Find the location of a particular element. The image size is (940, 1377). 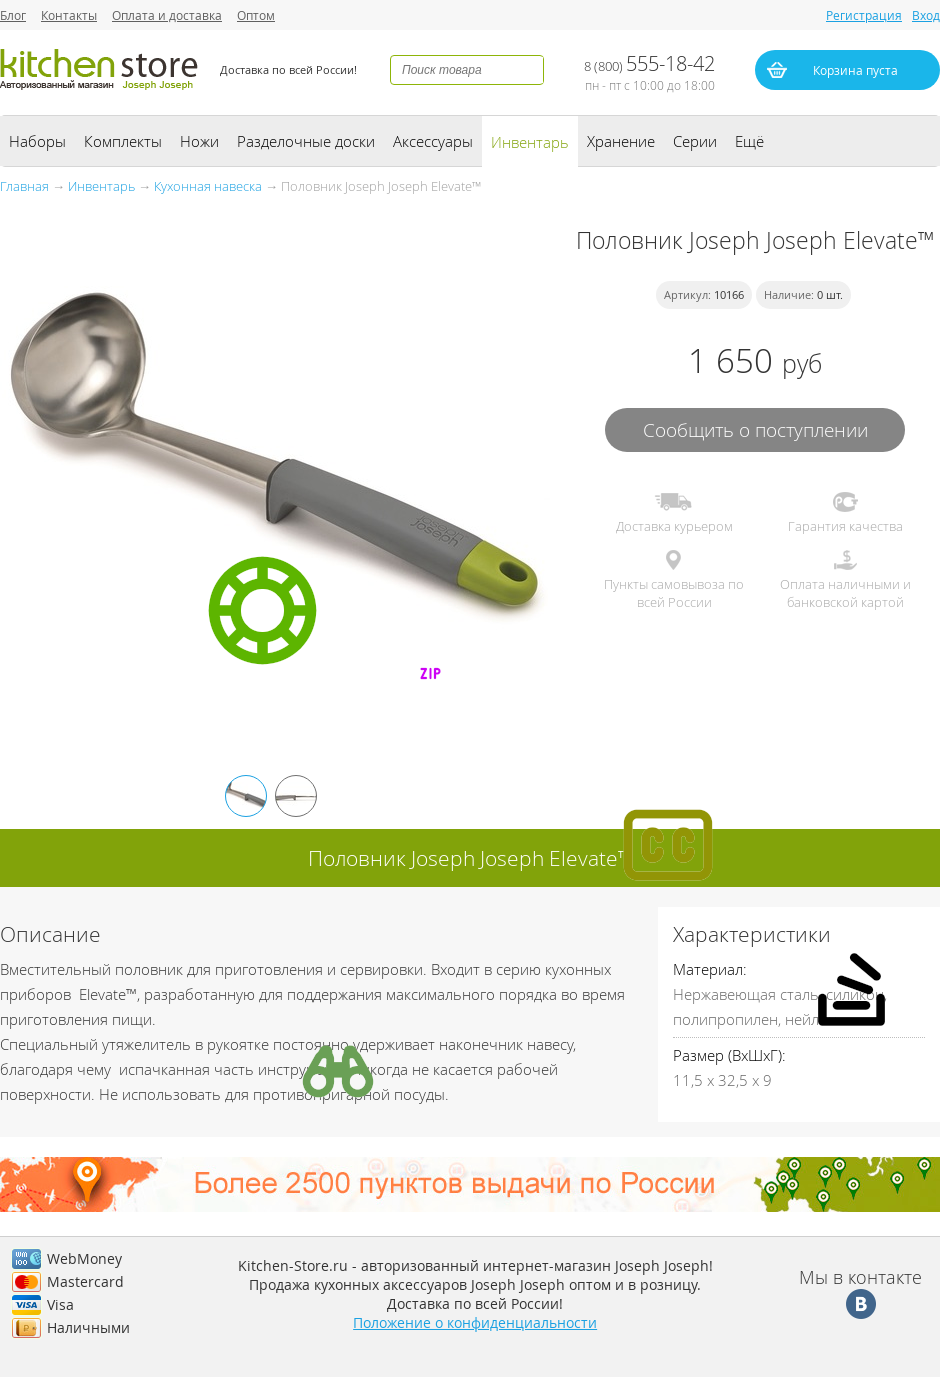

open VSCO photo editing app is located at coordinates (262, 610).